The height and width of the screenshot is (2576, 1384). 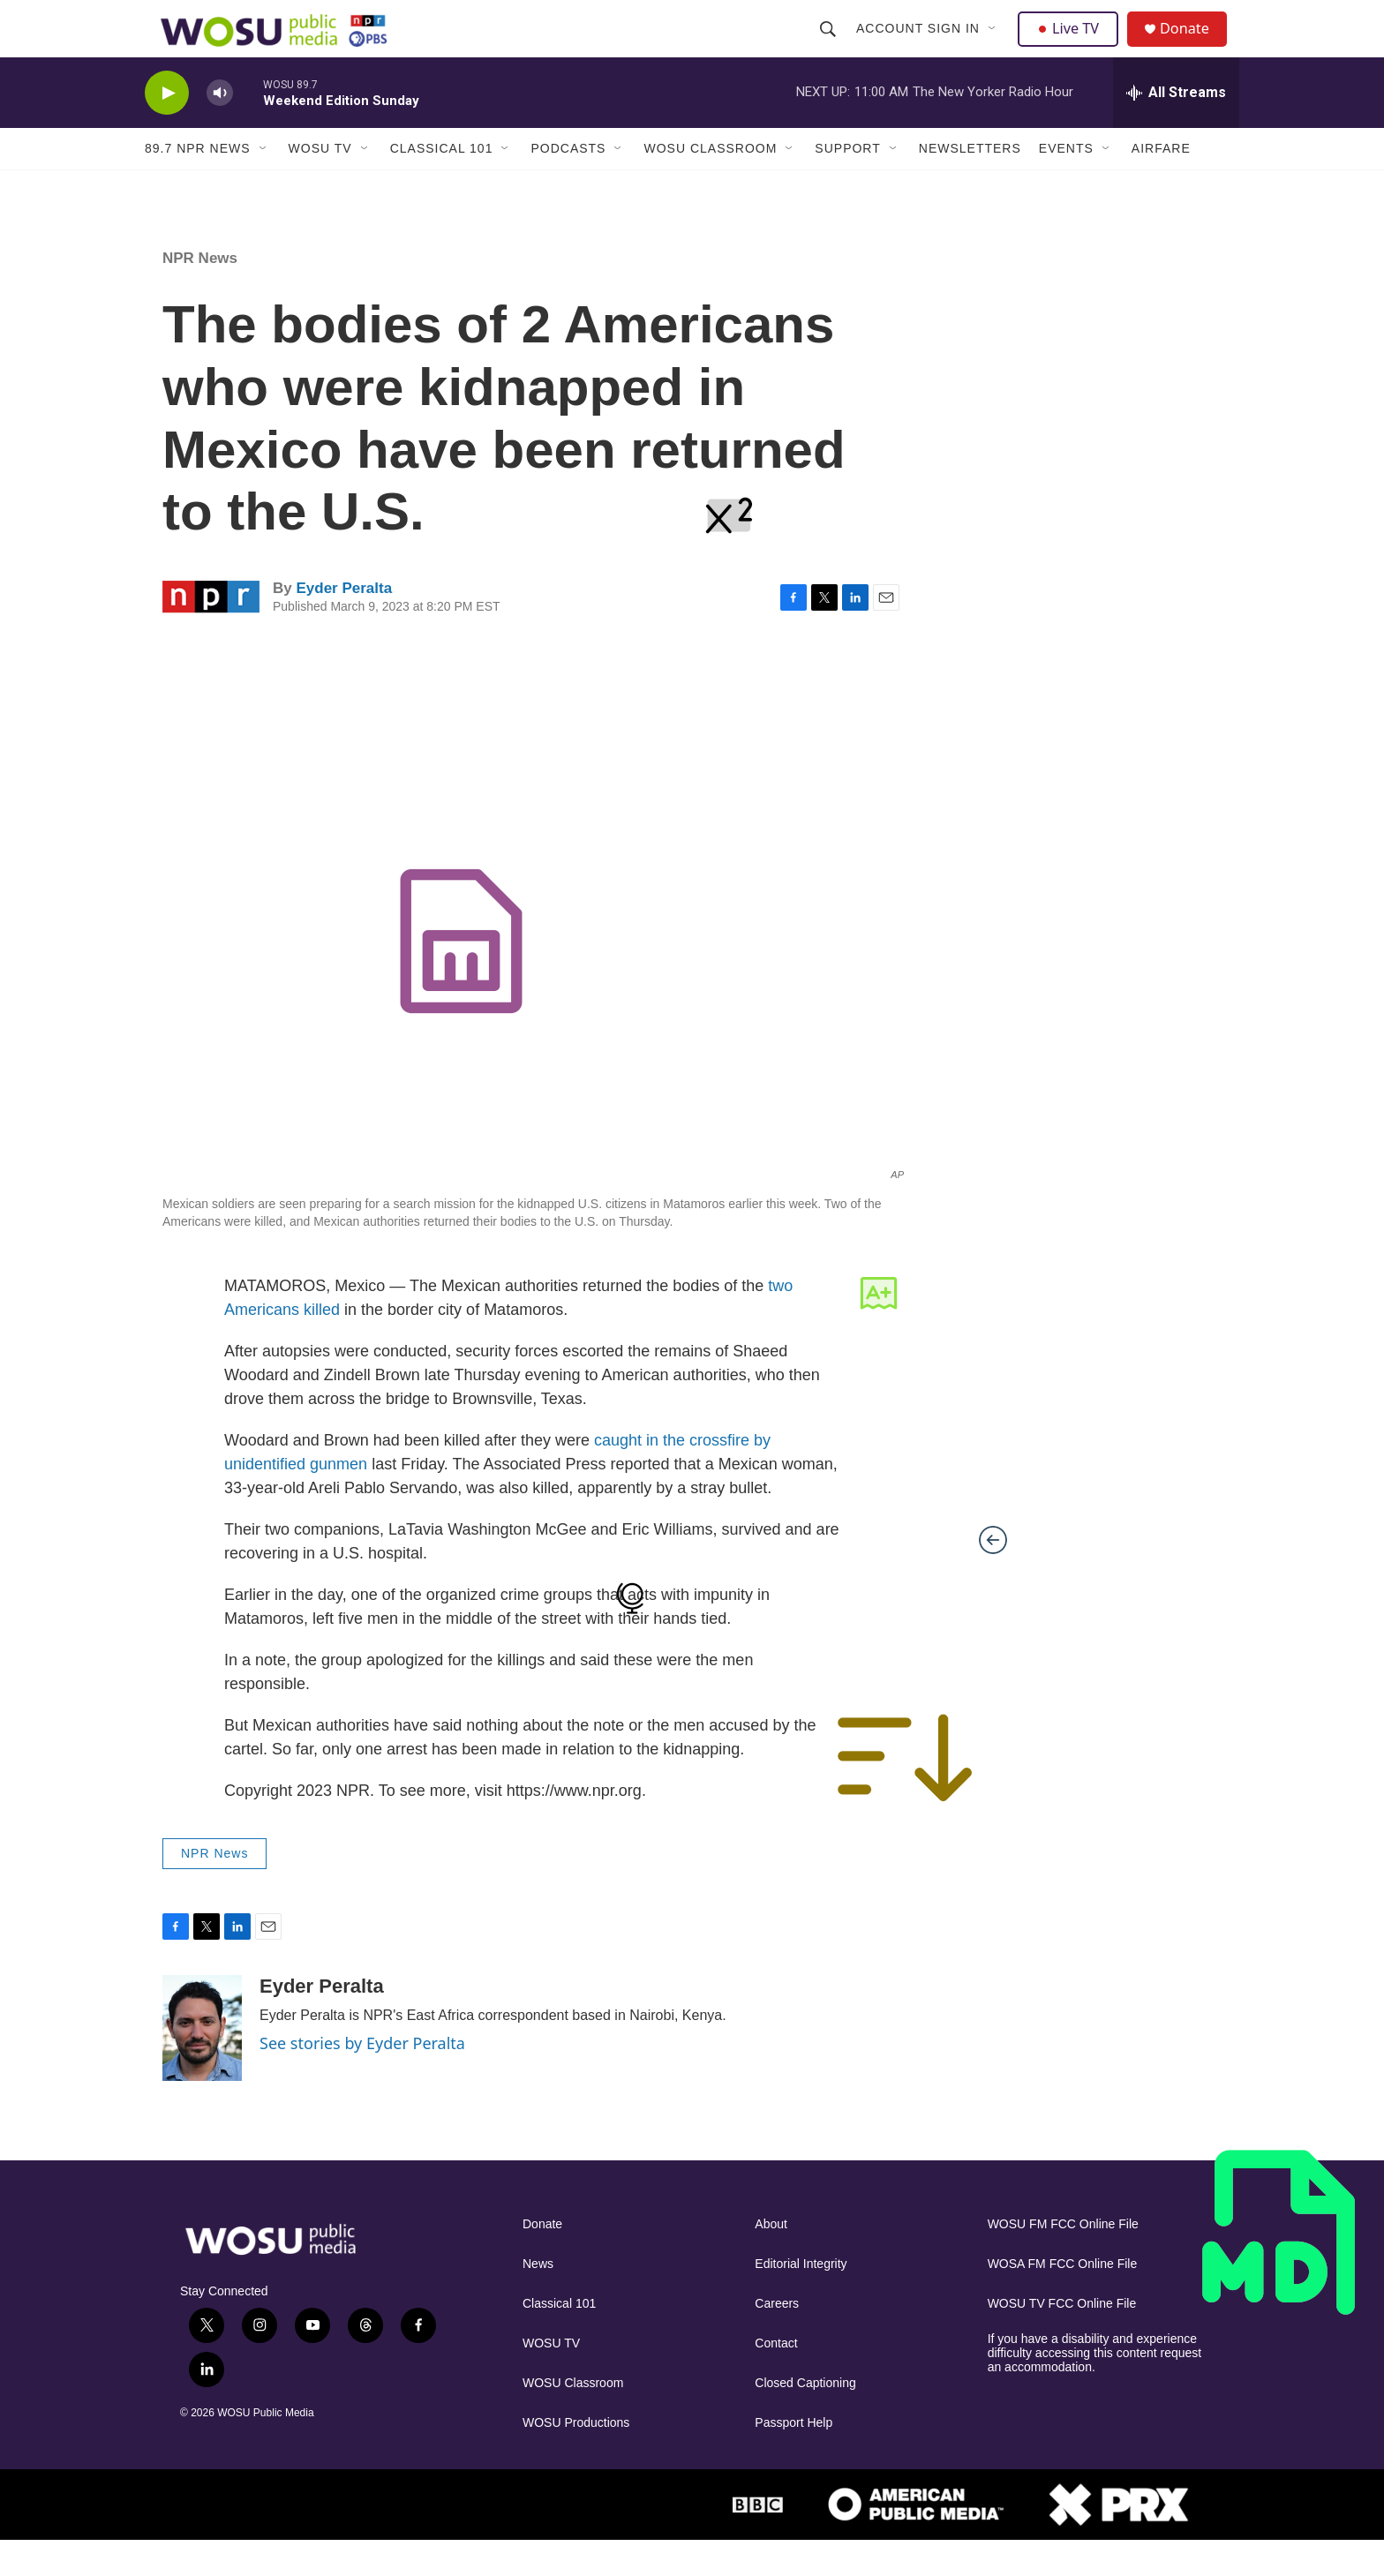 I want to click on view exam results or grades, so click(x=878, y=1292).